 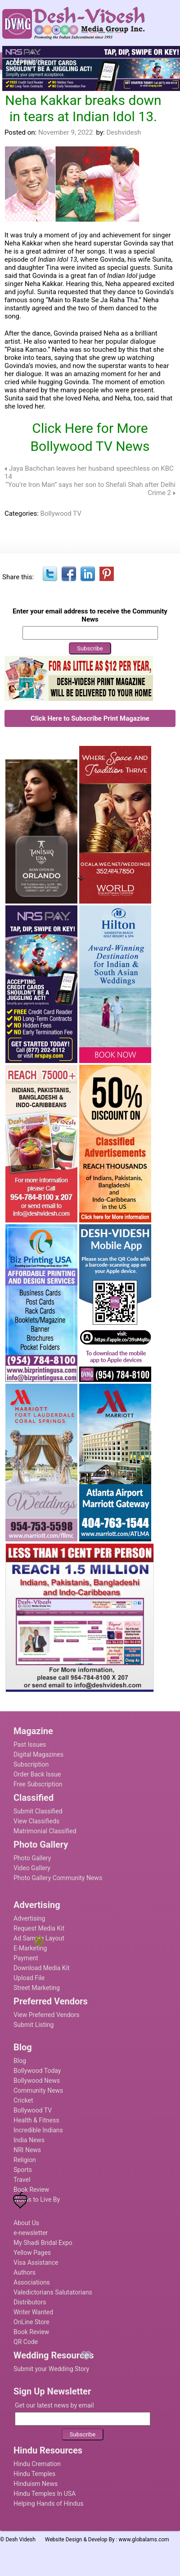 I want to click on nature or outdoors category icon, so click(x=20, y=2200).